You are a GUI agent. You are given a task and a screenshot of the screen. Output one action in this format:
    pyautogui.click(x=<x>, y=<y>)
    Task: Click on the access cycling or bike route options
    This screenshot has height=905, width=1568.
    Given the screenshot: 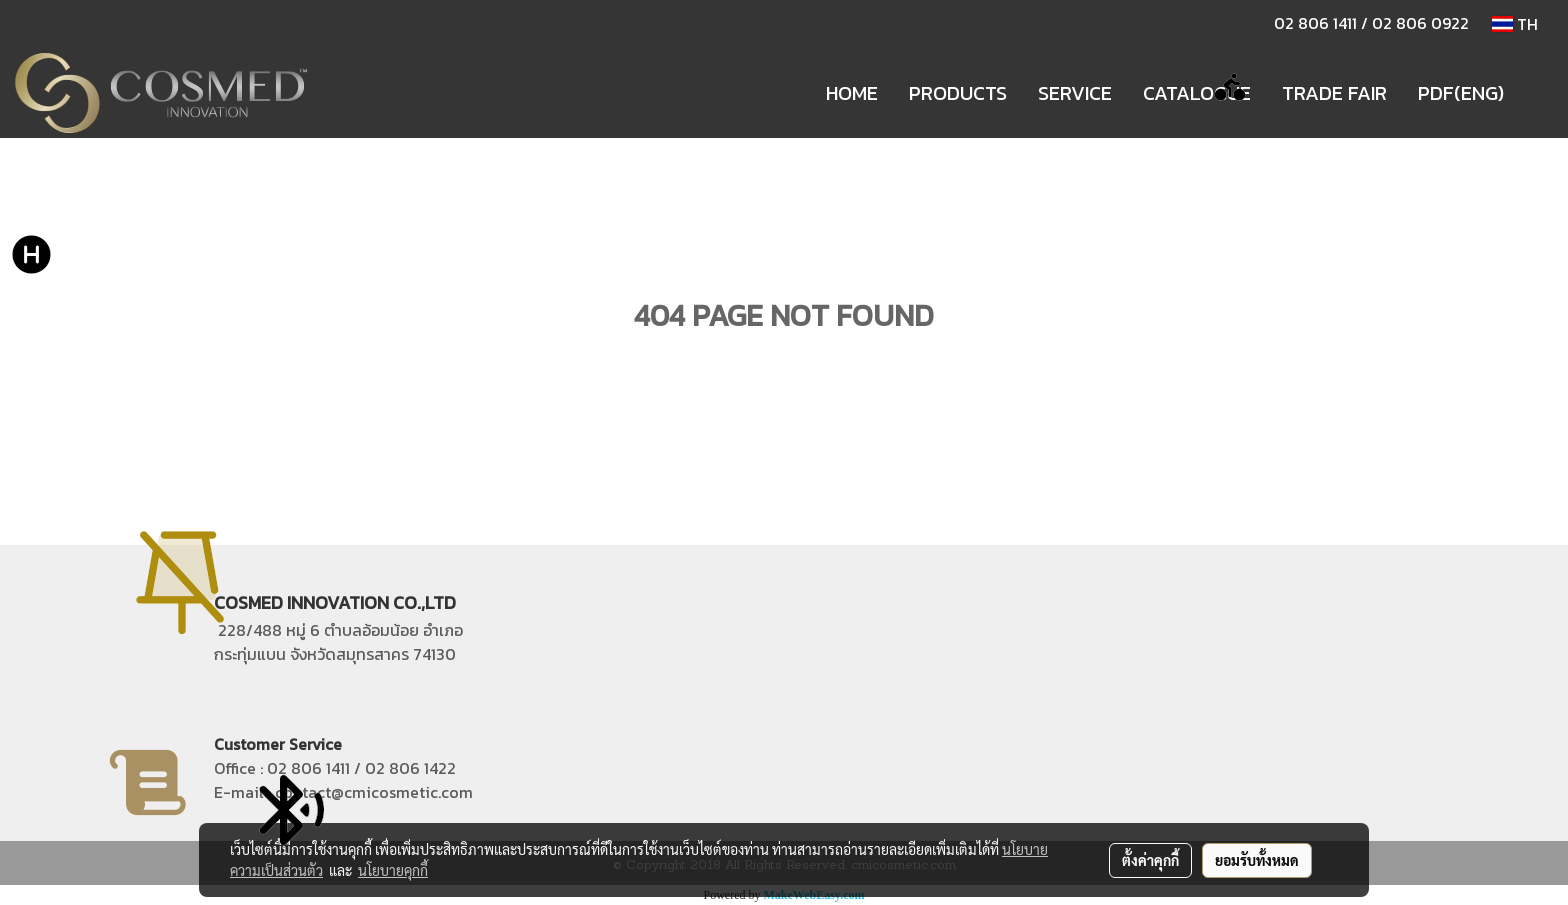 What is the action you would take?
    pyautogui.click(x=1230, y=87)
    